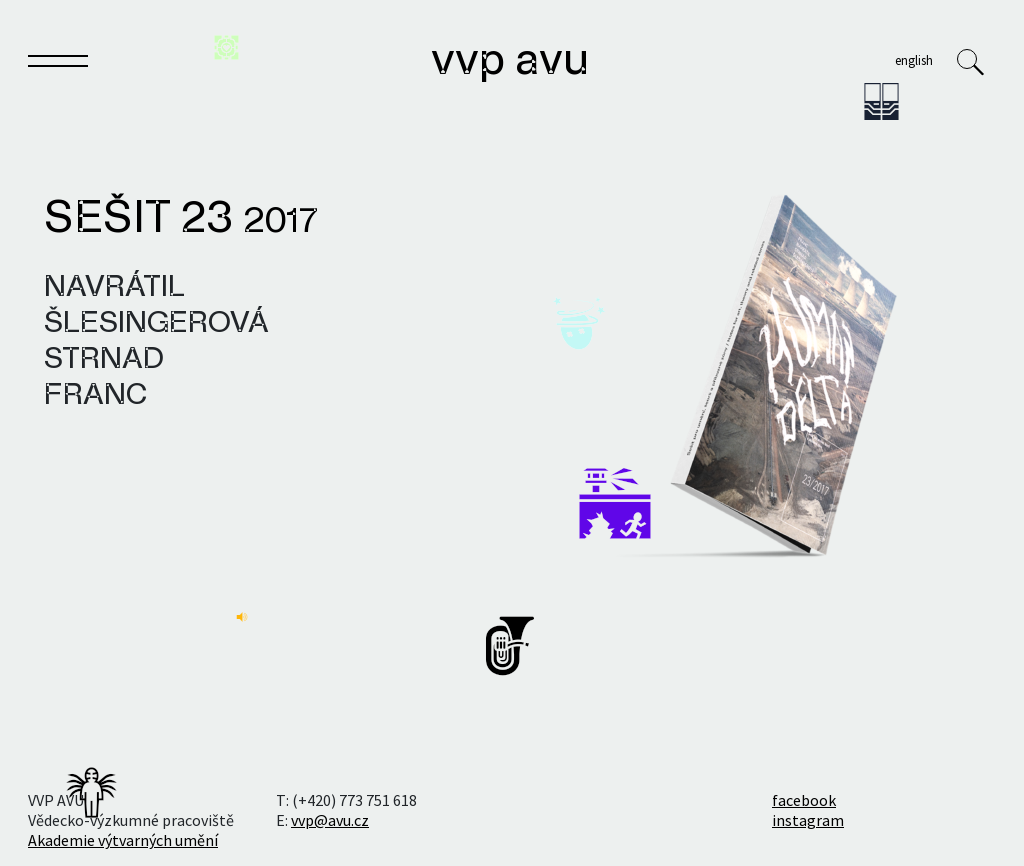 The image size is (1024, 866). I want to click on activate evasion ability in gameplay, so click(615, 503).